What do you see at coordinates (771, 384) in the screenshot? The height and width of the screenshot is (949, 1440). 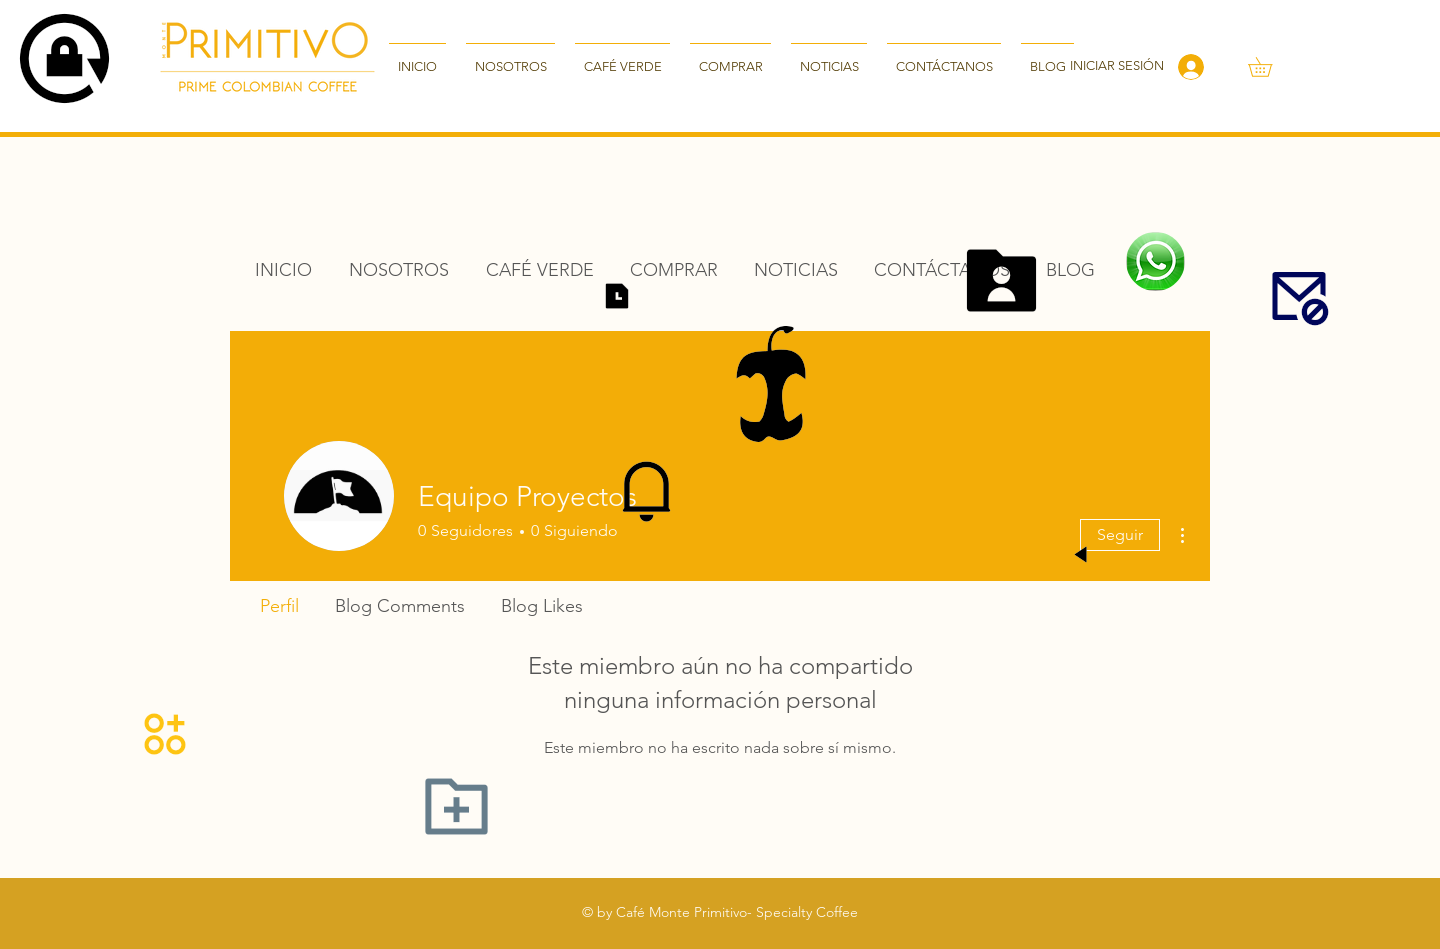 I see `nf-core bioinformatics workflow community logo` at bounding box center [771, 384].